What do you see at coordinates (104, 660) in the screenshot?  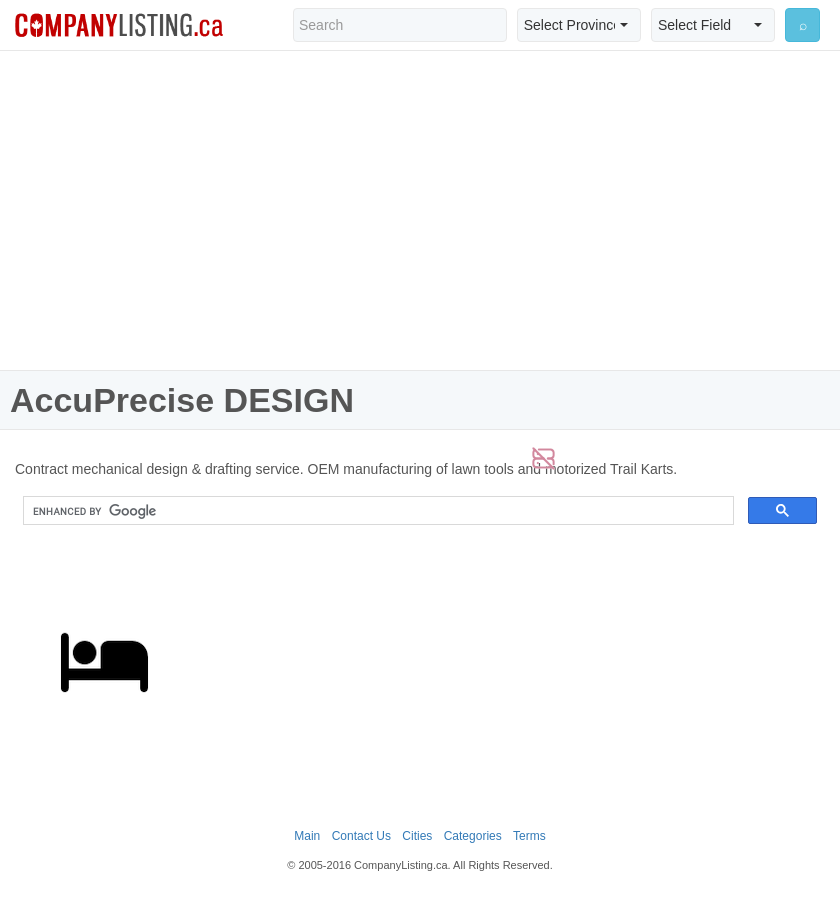 I see `find nearby hotels or accommodations` at bounding box center [104, 660].